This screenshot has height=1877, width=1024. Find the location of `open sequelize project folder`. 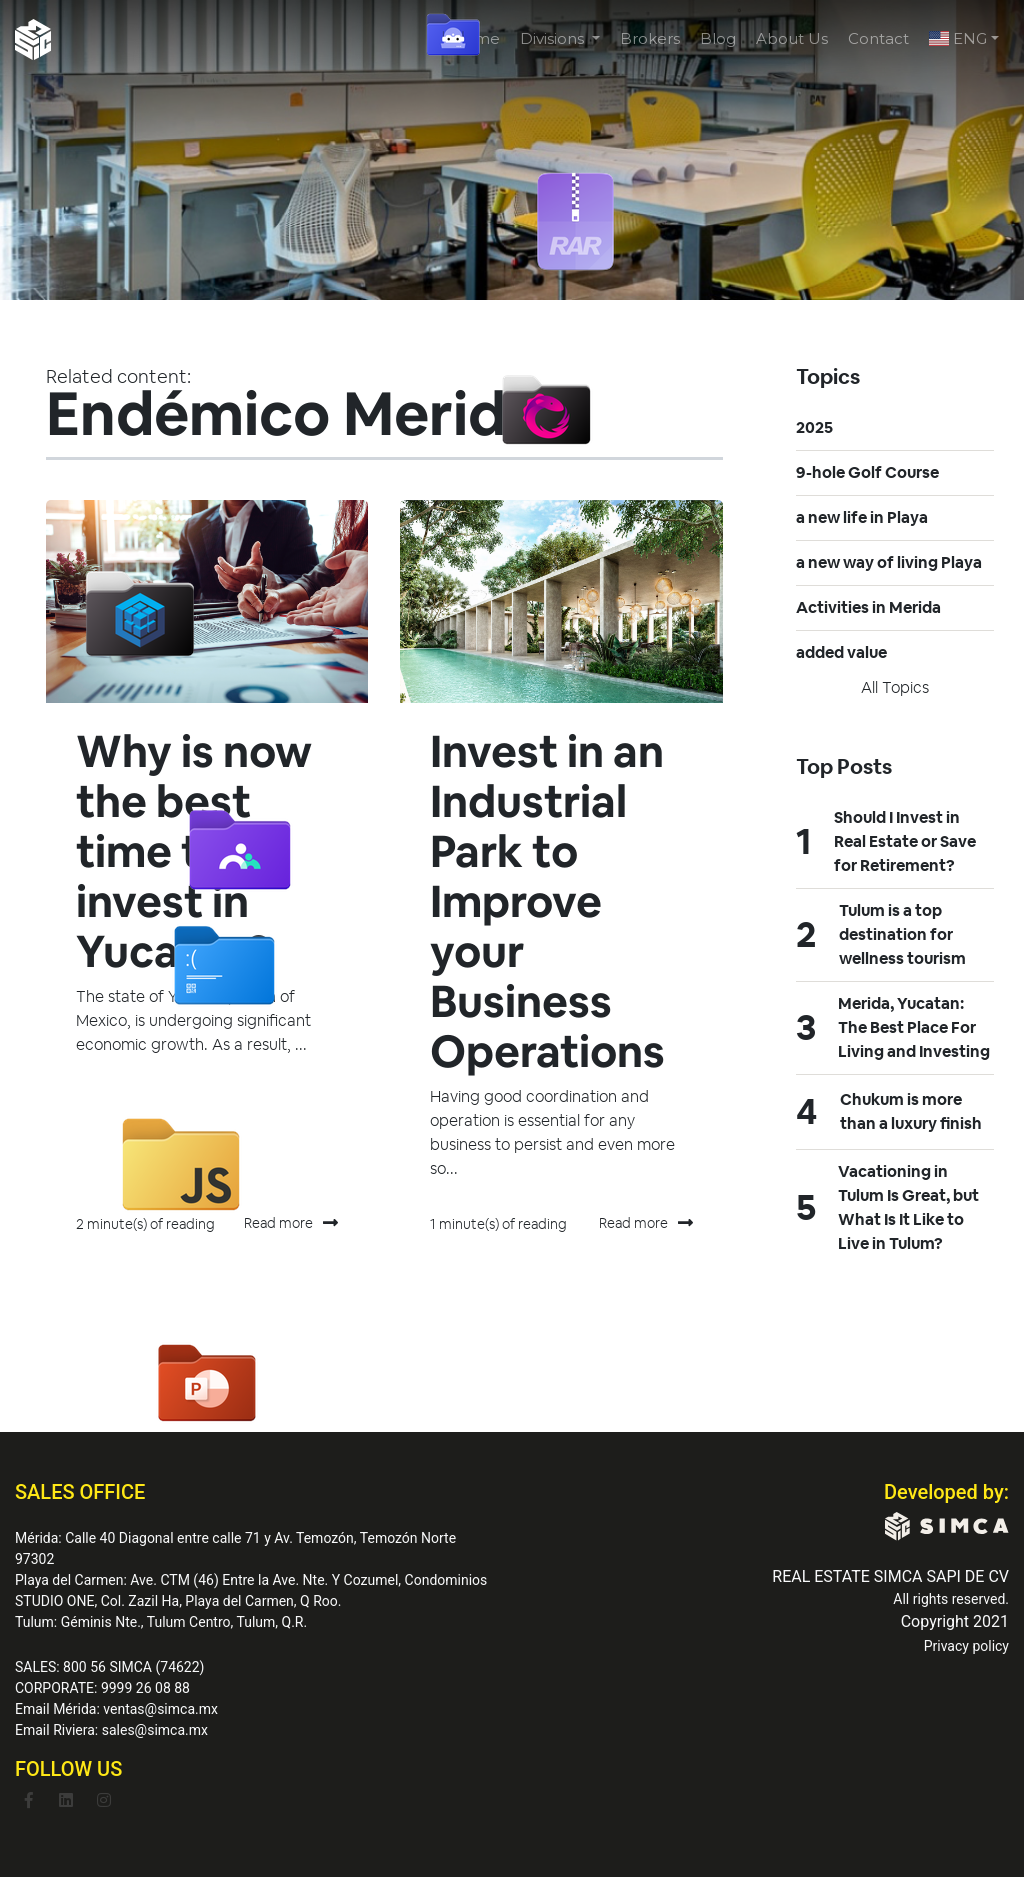

open sequelize project folder is located at coordinates (139, 616).